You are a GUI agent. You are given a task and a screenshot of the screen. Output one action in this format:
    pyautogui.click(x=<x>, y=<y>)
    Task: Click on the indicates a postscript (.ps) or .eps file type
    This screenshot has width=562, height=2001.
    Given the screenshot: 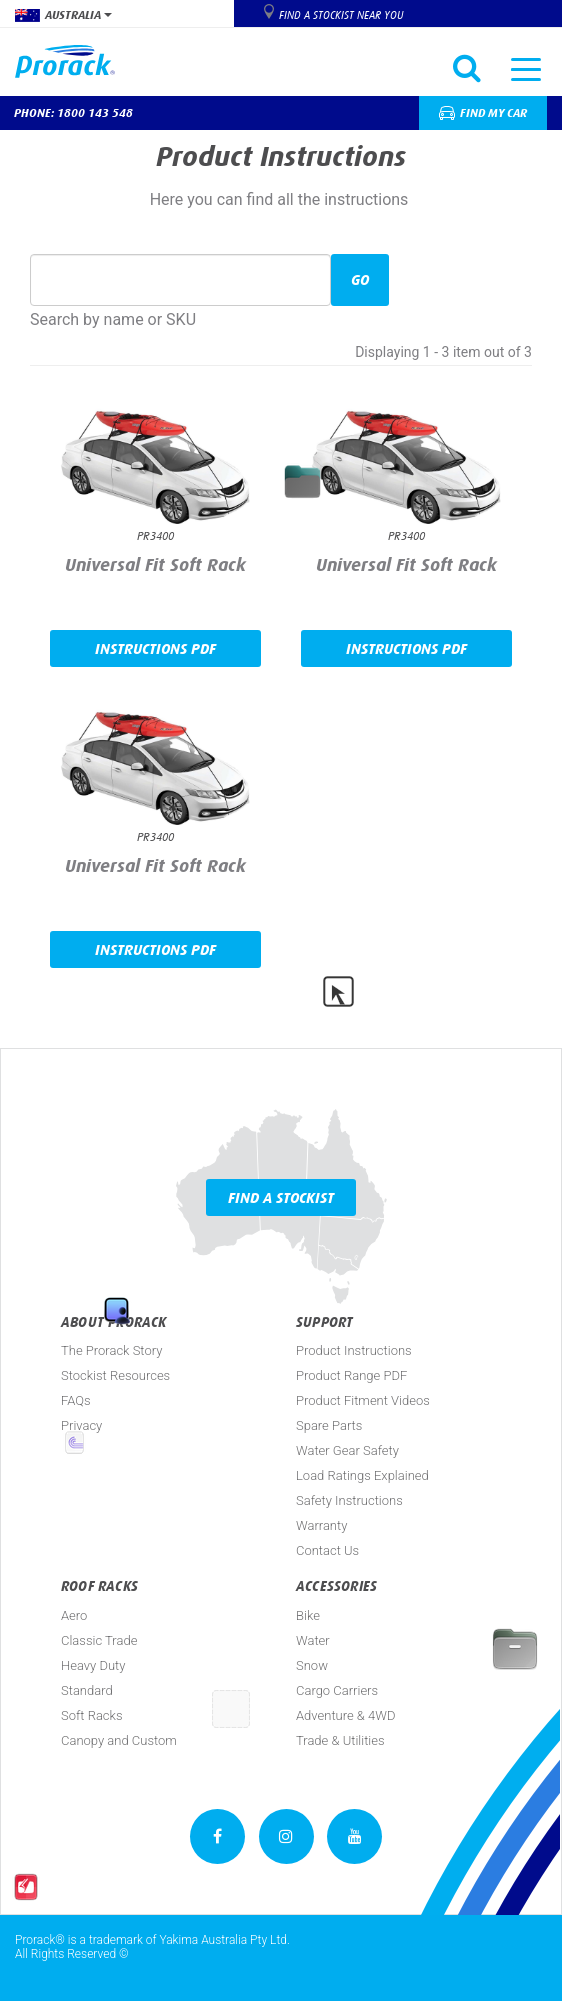 What is the action you would take?
    pyautogui.click(x=26, y=1887)
    